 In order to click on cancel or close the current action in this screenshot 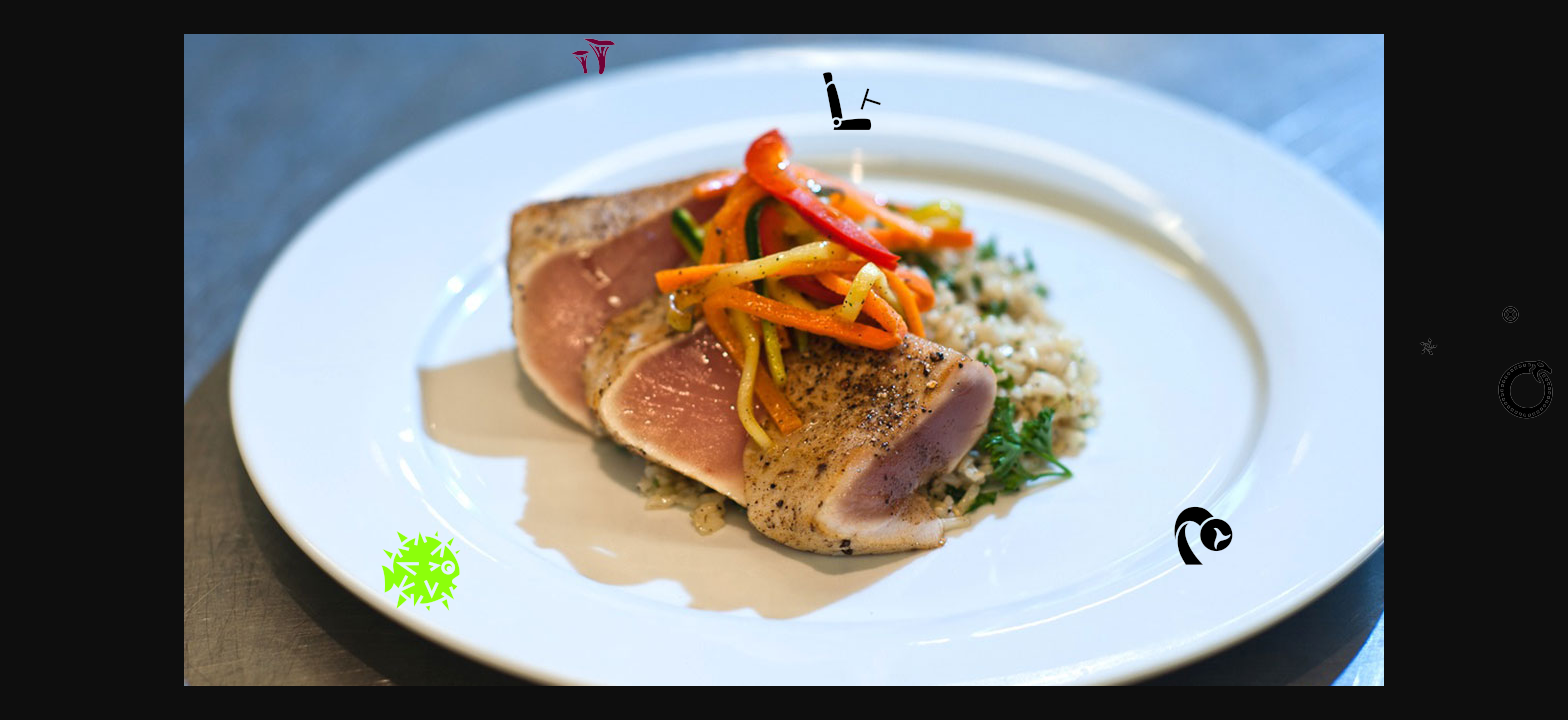, I will do `click(1510, 314)`.